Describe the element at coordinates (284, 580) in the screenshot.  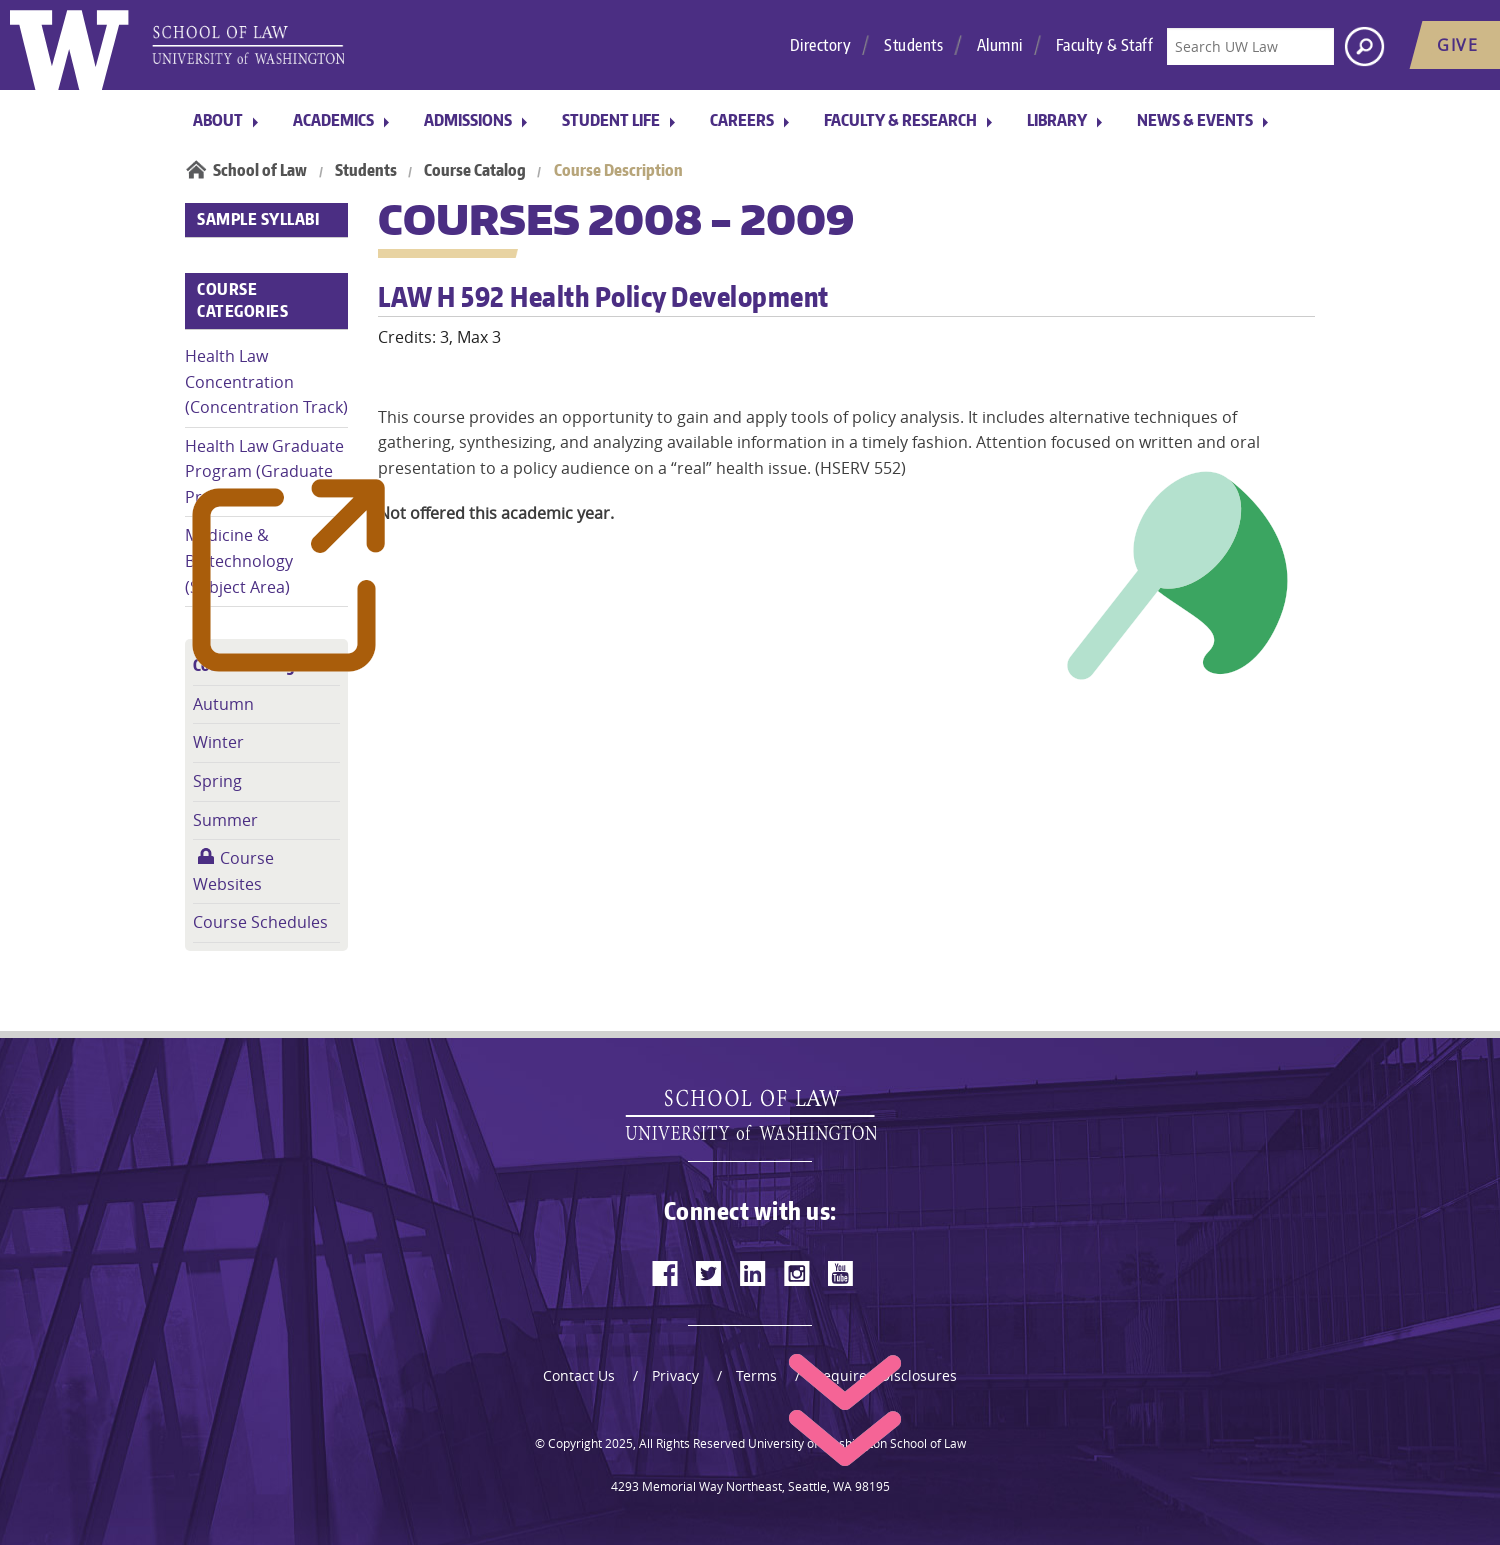
I see `open in a new window` at that location.